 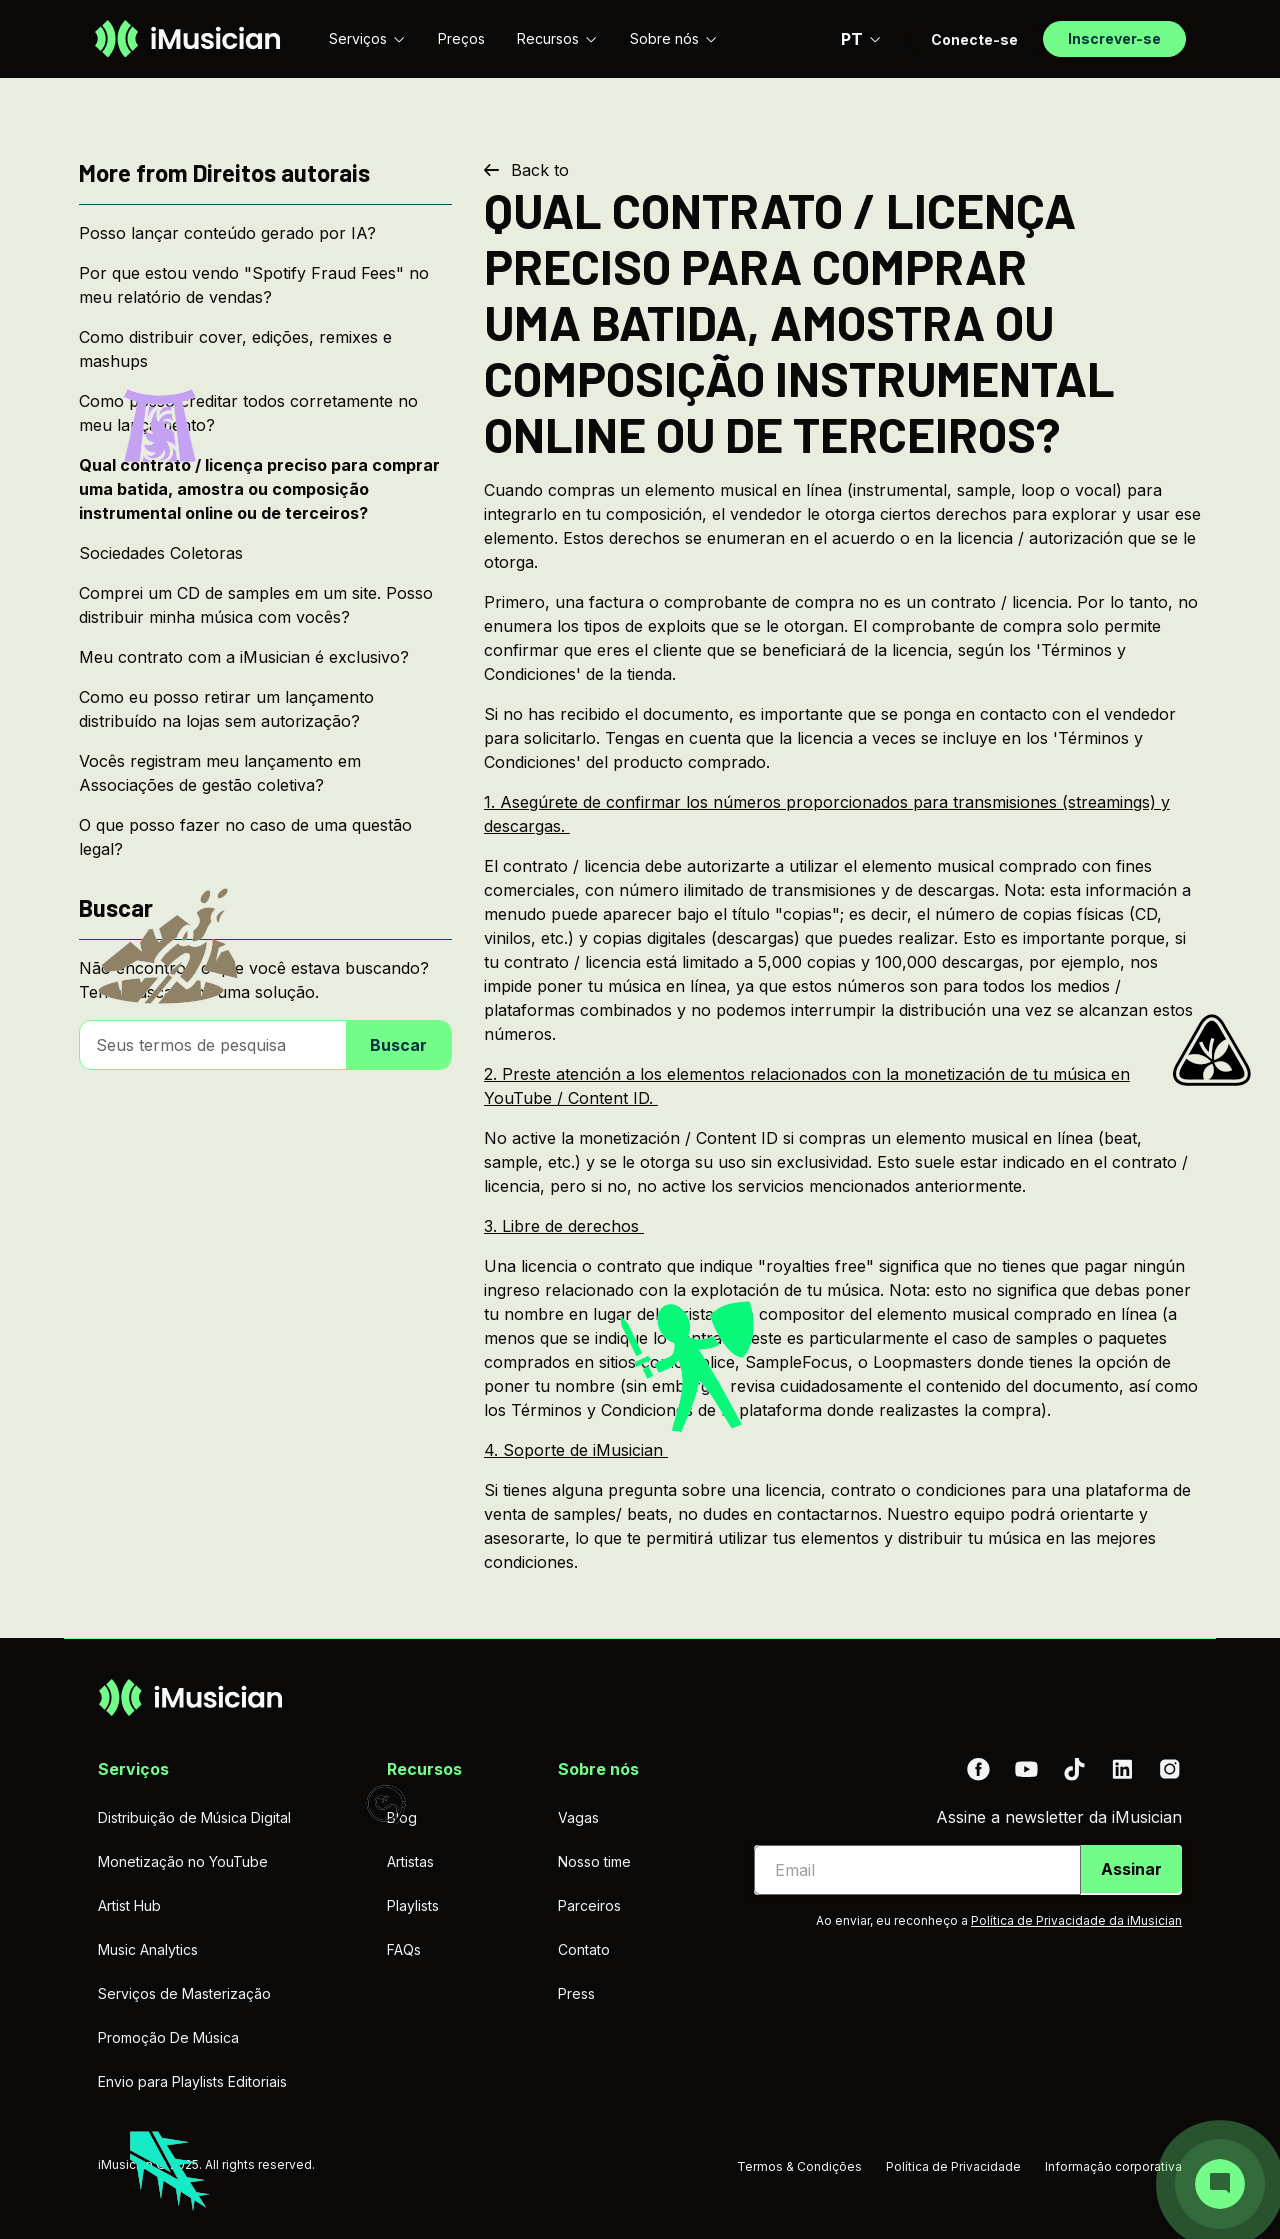 I want to click on whip weapon item in a game inventory, so click(x=386, y=1804).